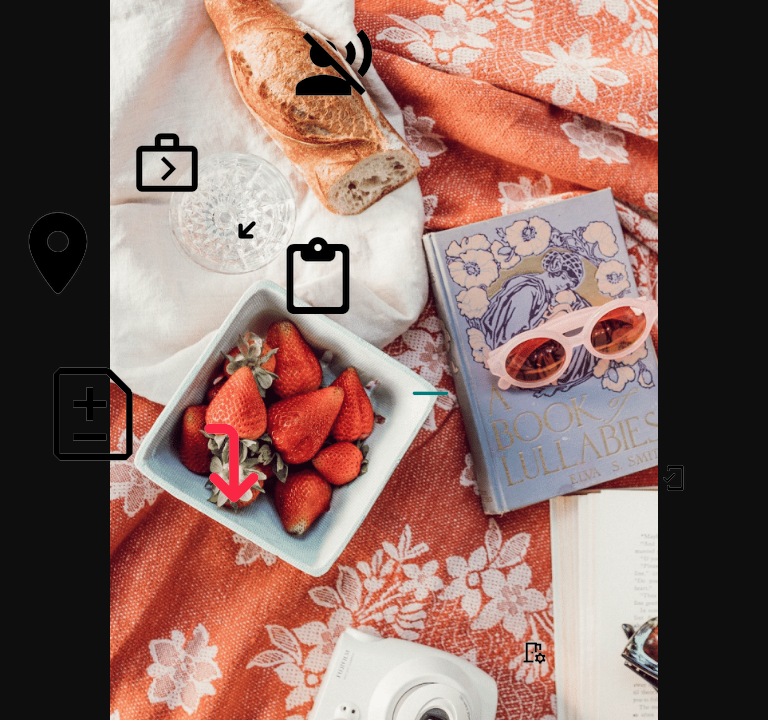  I want to click on move item down in a list, so click(234, 463).